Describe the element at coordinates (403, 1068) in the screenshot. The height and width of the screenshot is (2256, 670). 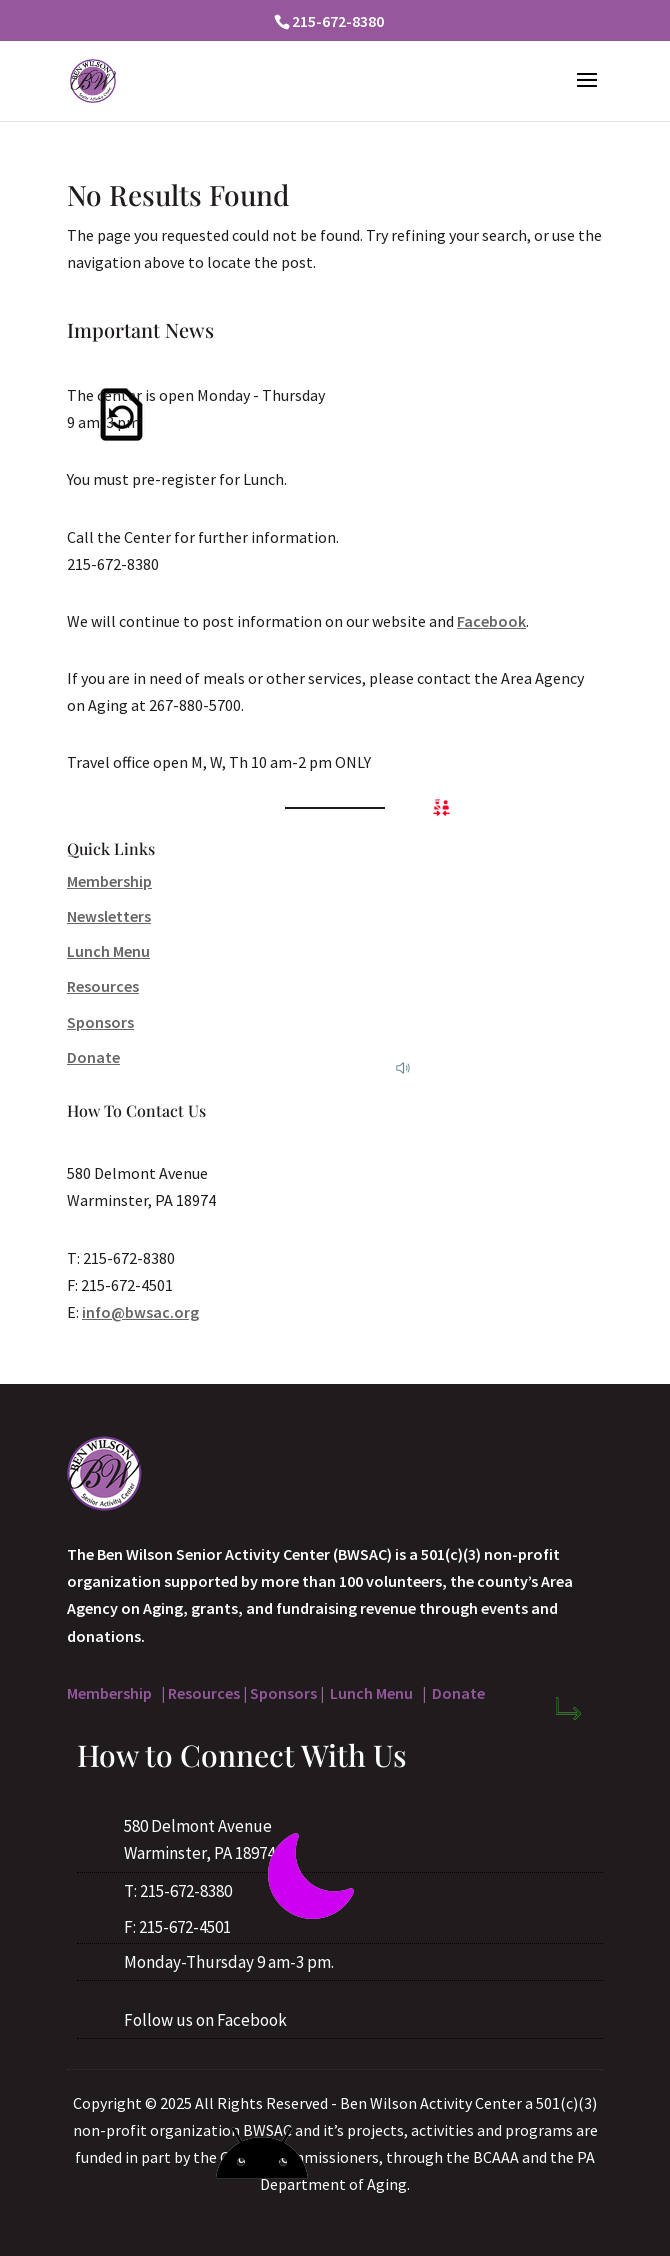
I see `adjust audio volume to medium level` at that location.